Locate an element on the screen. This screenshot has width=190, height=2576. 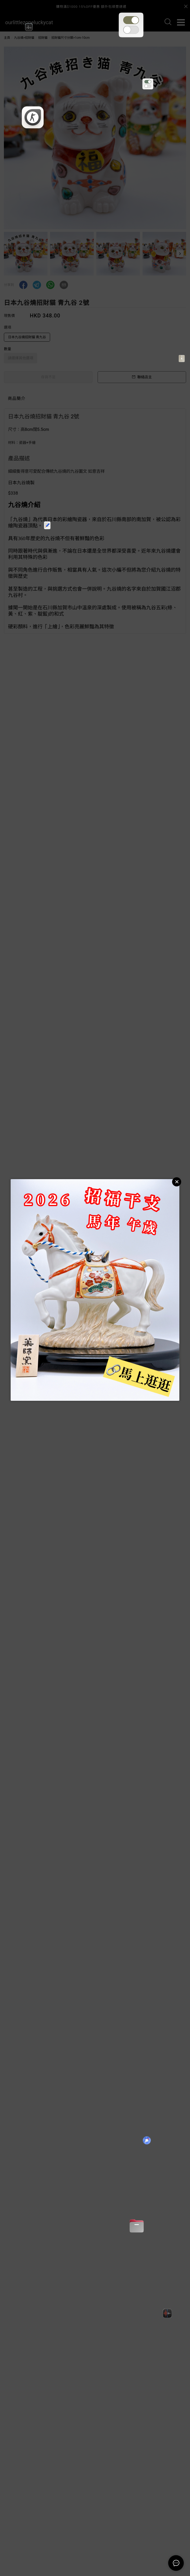
open voice memos app is located at coordinates (167, 2313).